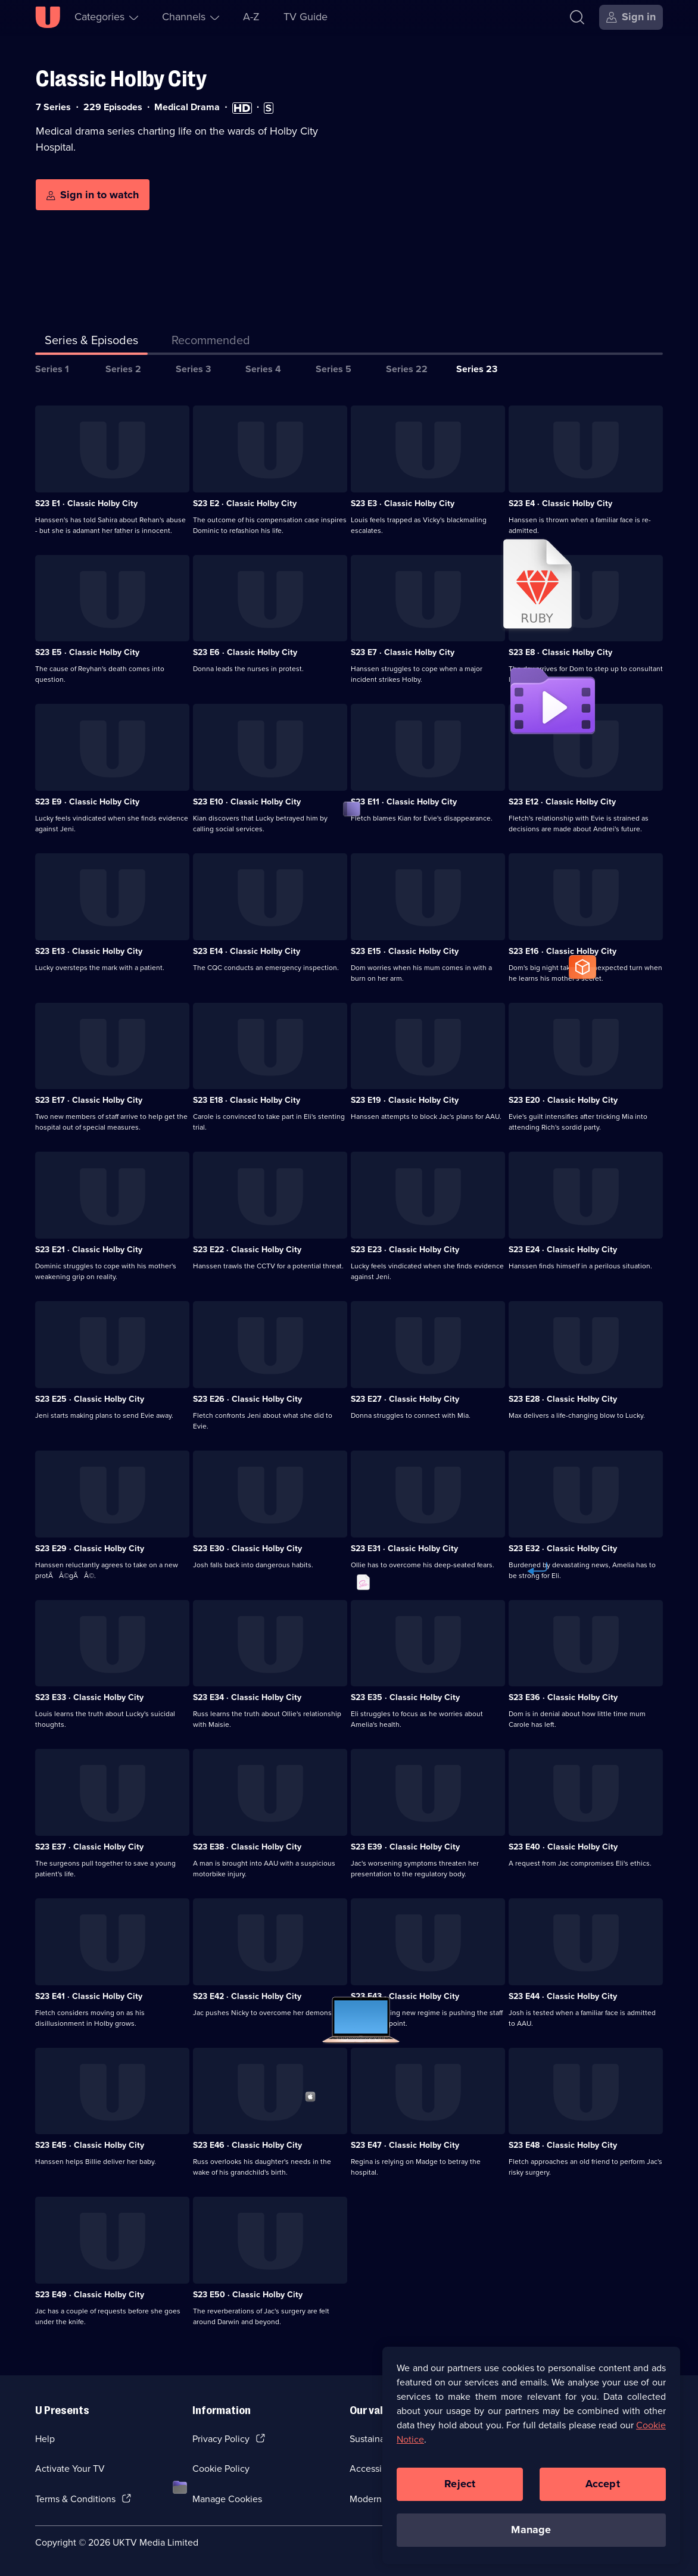 Image resolution: width=698 pixels, height=2576 pixels. What do you see at coordinates (363, 1582) in the screenshot?
I see `scss/sass stylesheet file` at bounding box center [363, 1582].